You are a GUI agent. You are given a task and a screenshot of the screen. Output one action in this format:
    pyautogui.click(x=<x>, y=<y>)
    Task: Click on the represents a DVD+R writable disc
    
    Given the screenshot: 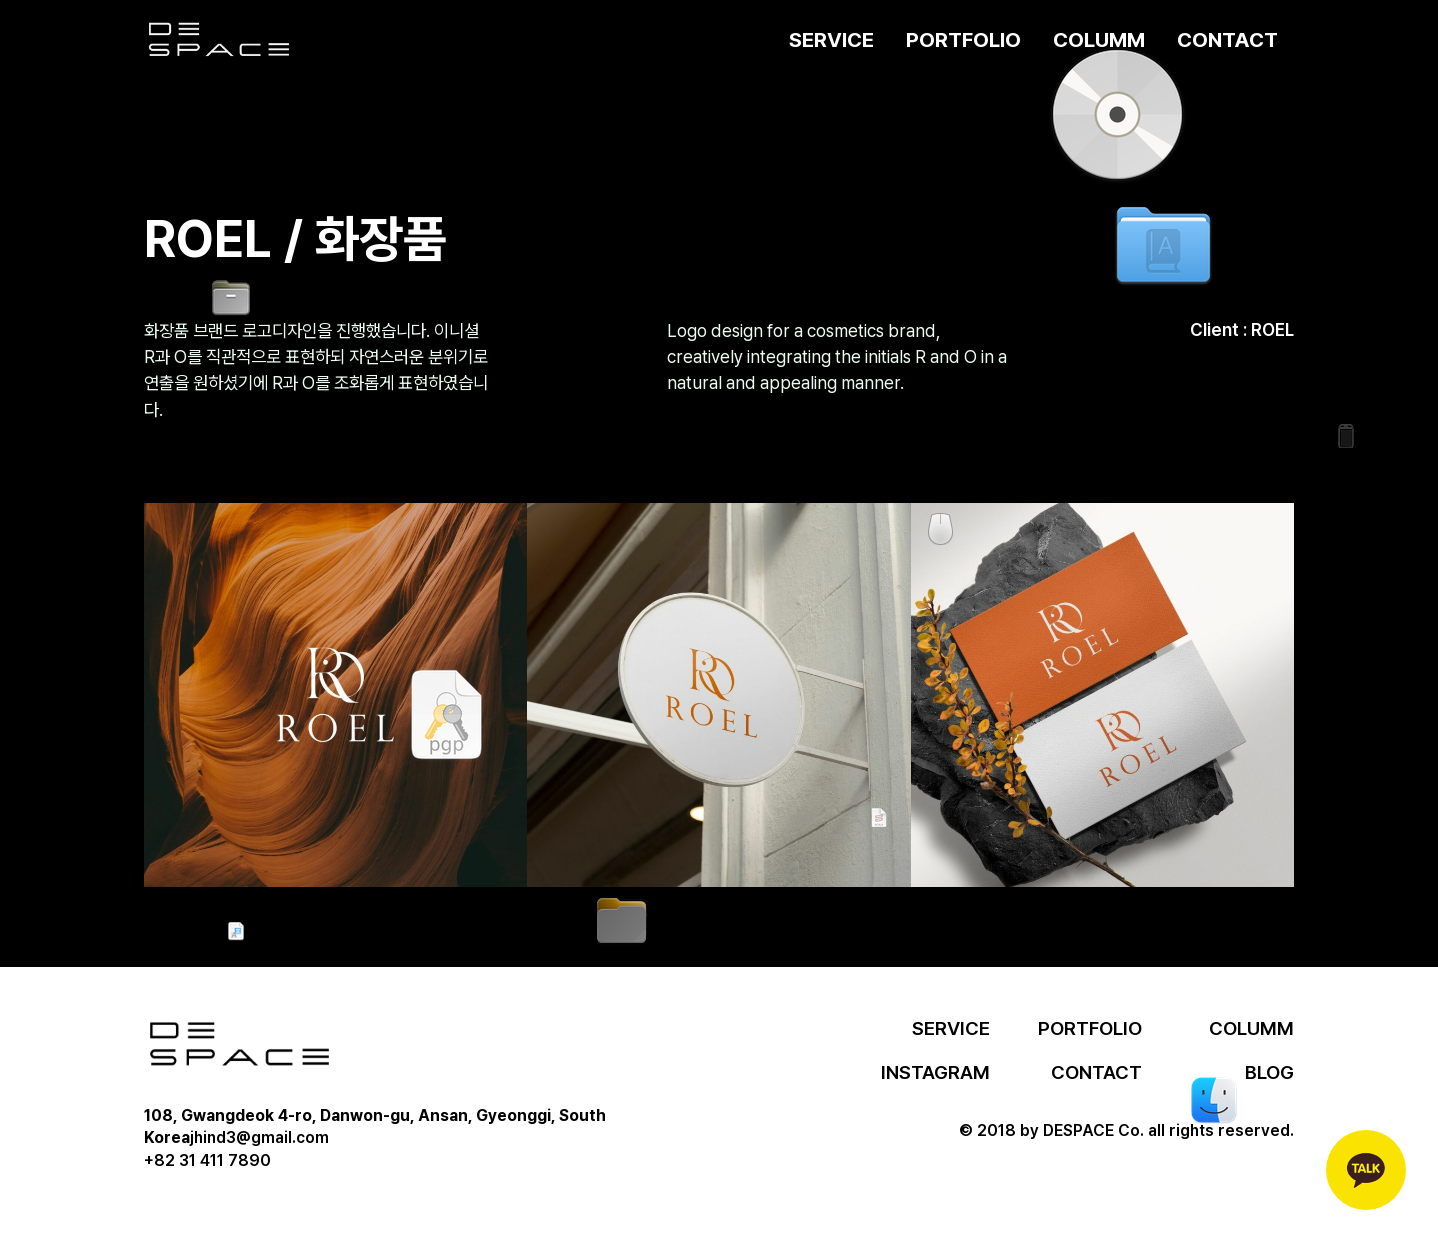 What is the action you would take?
    pyautogui.click(x=1117, y=114)
    